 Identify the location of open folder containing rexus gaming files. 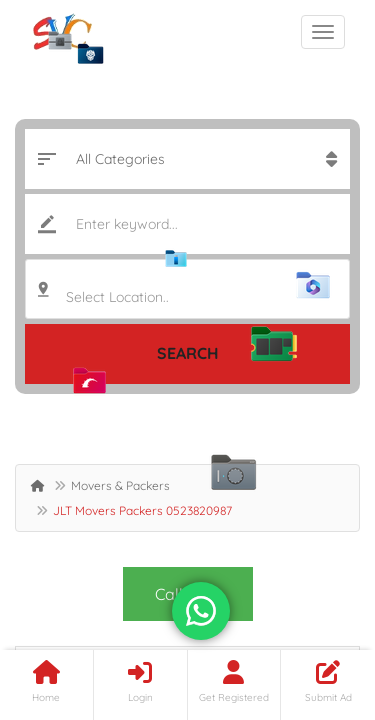
(90, 54).